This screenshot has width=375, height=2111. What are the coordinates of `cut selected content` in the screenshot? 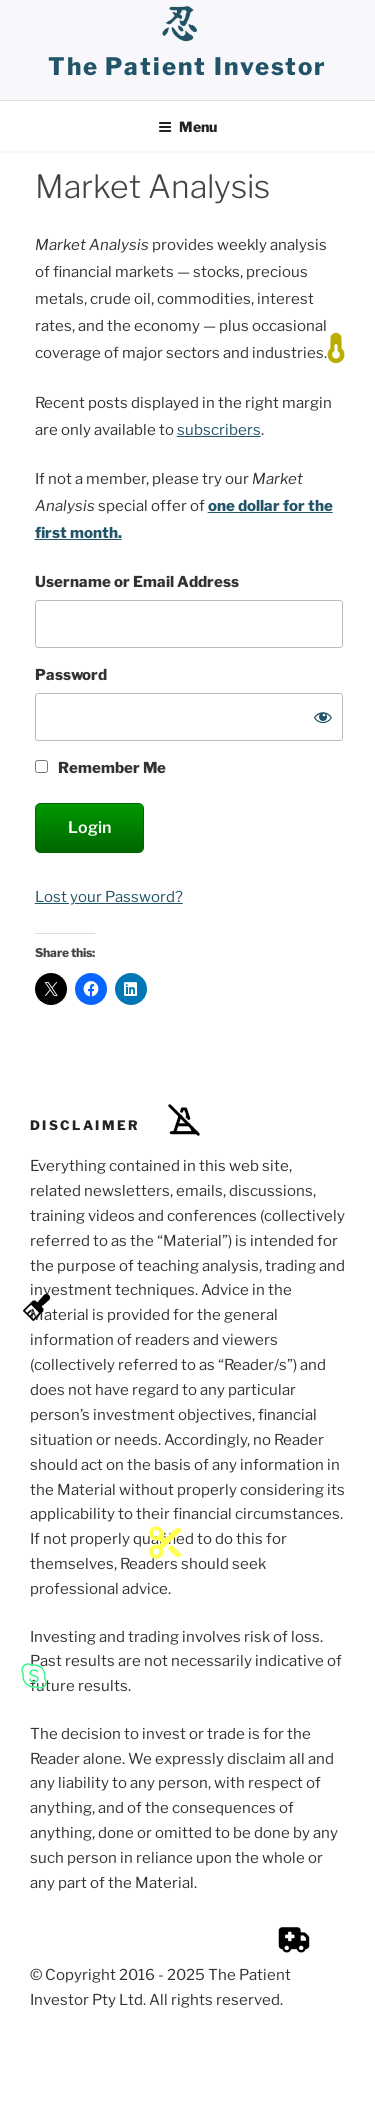 It's located at (165, 1542).